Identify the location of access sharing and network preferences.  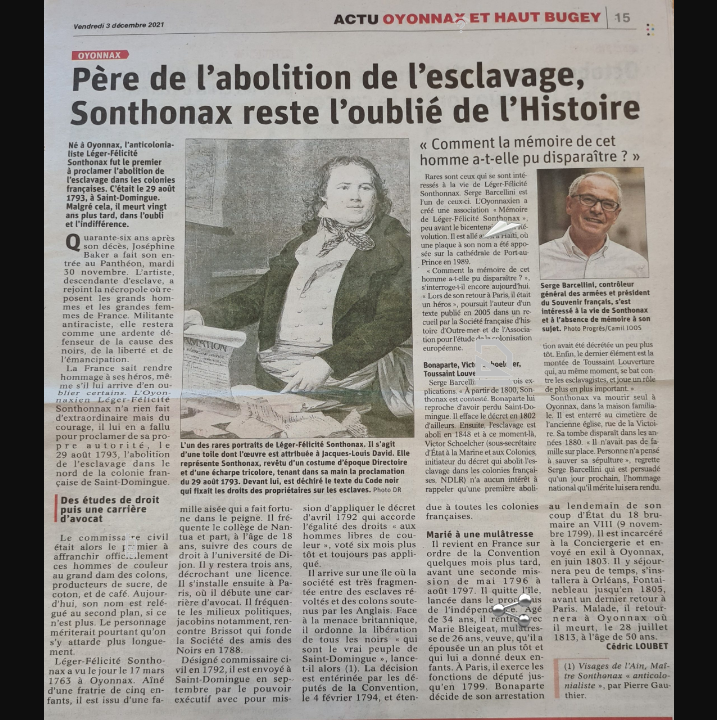
(511, 609).